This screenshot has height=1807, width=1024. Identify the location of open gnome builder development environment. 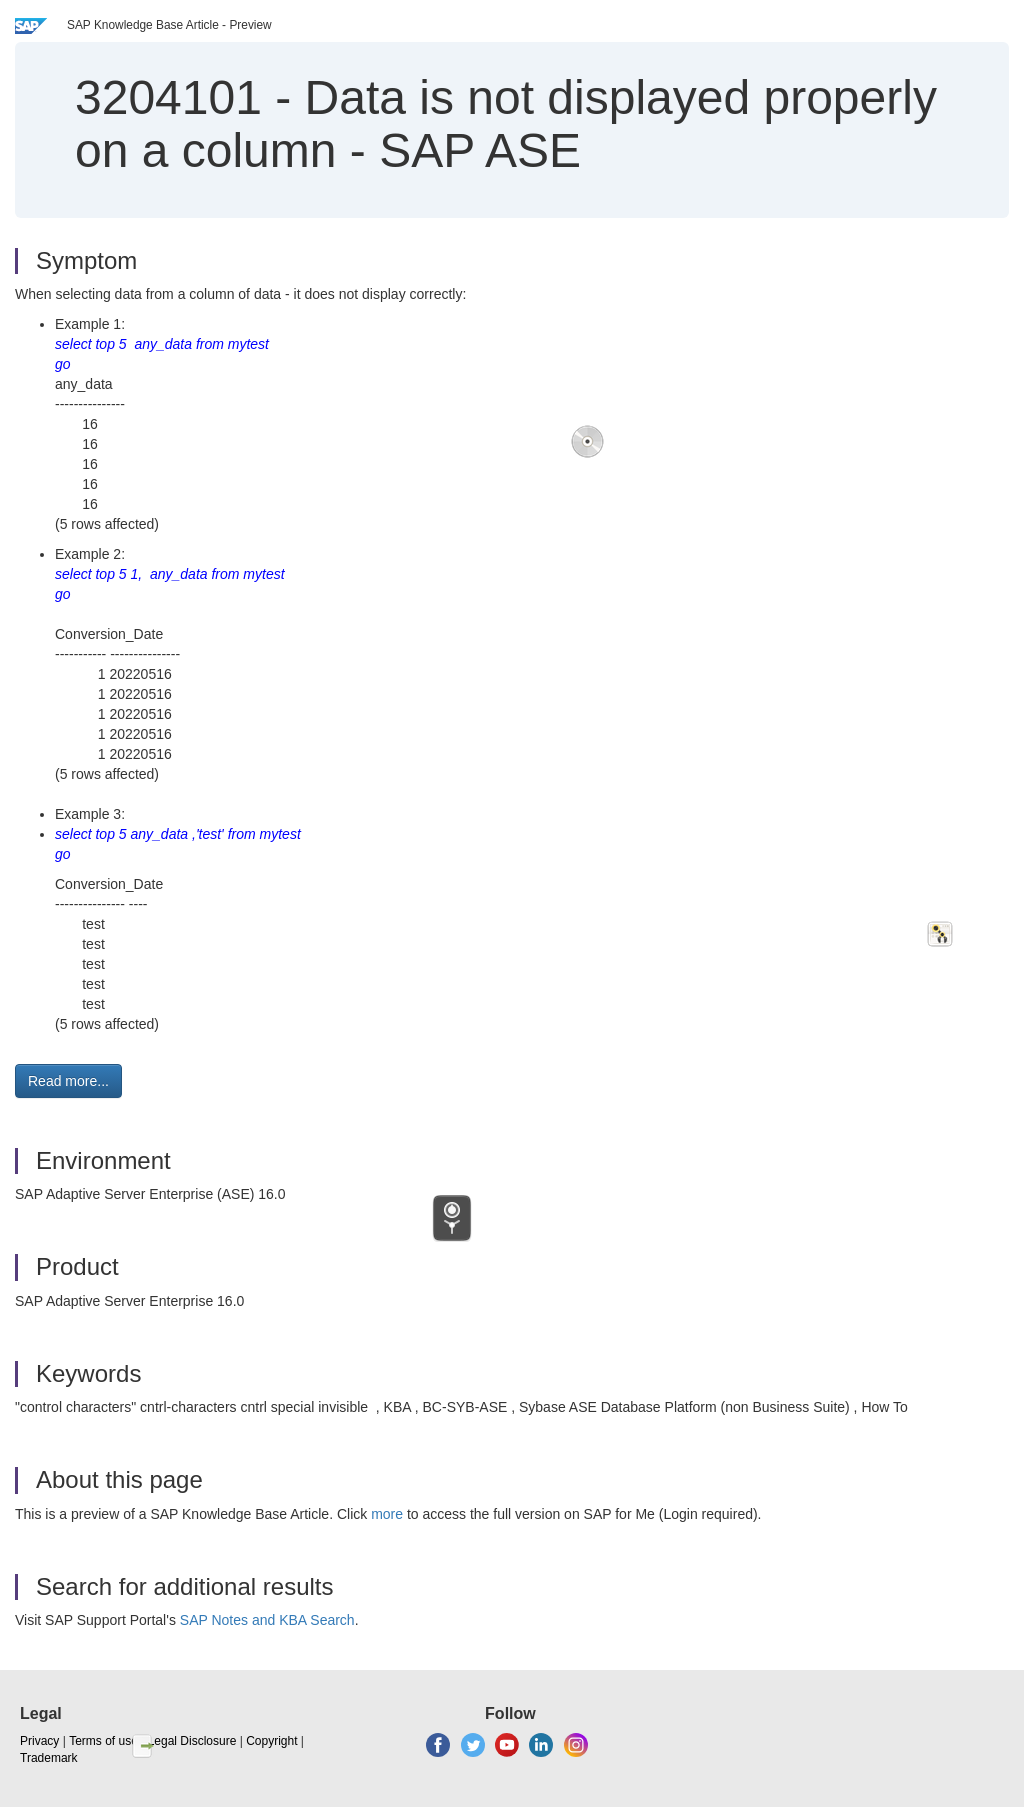
(940, 934).